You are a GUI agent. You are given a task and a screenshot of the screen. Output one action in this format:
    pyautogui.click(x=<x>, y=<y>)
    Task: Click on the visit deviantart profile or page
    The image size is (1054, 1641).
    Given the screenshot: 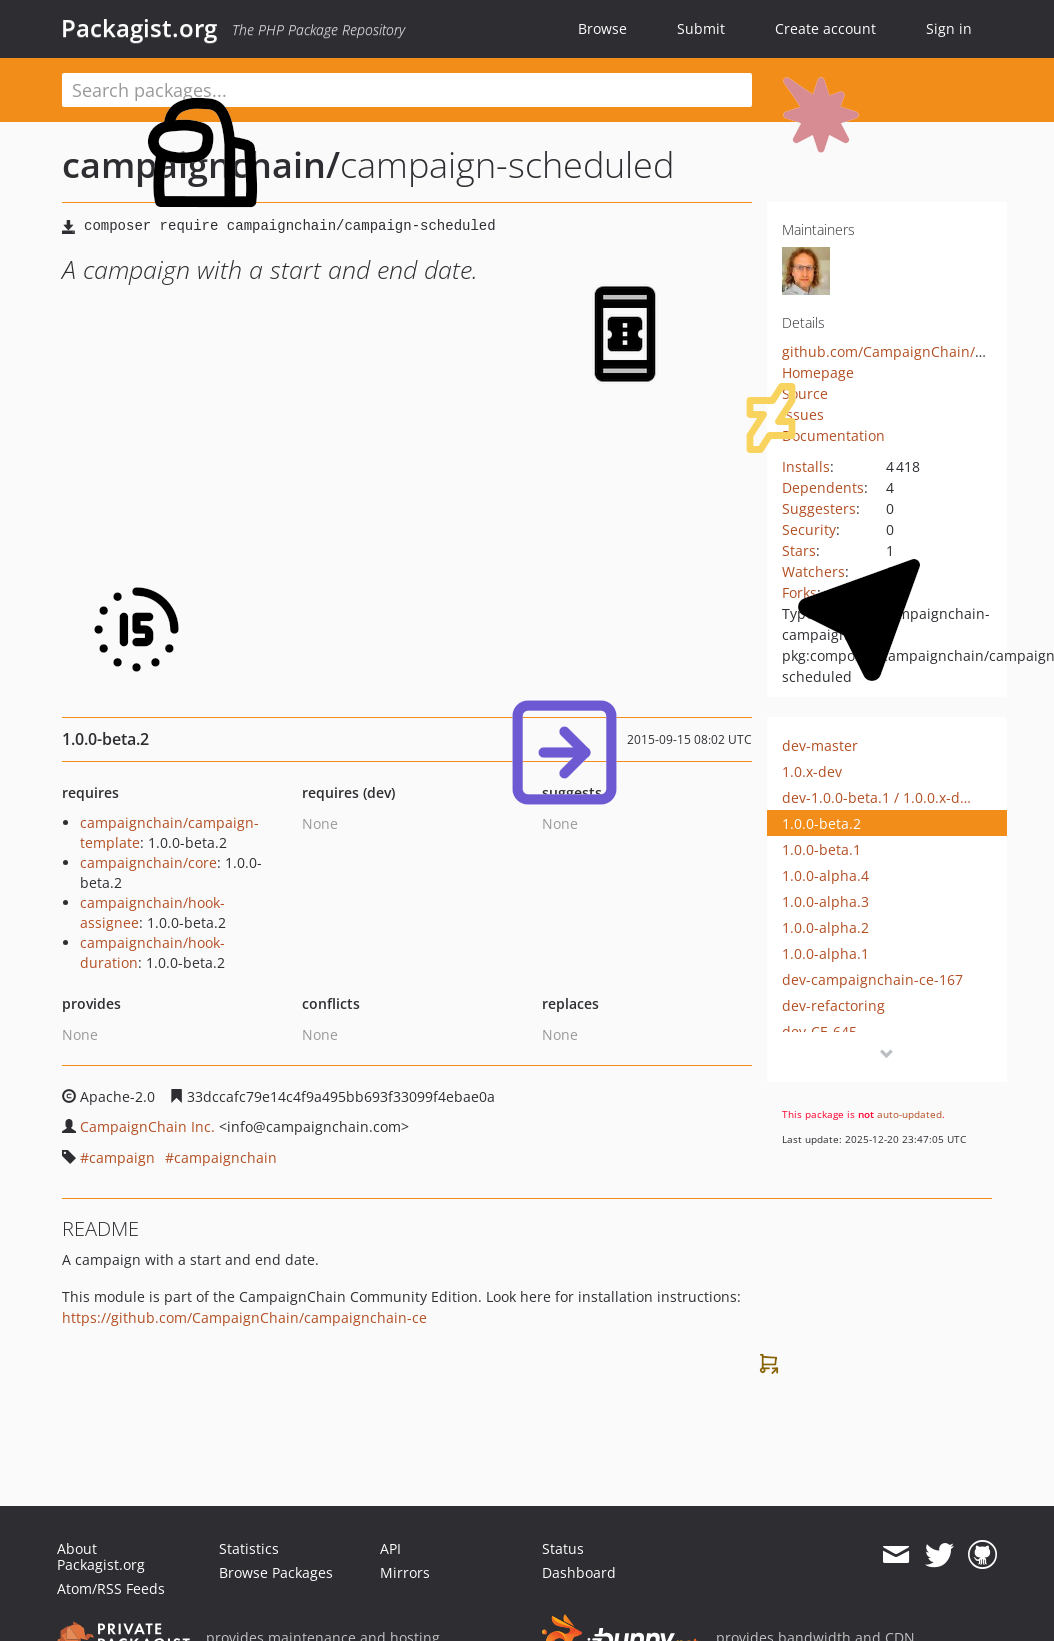 What is the action you would take?
    pyautogui.click(x=771, y=418)
    